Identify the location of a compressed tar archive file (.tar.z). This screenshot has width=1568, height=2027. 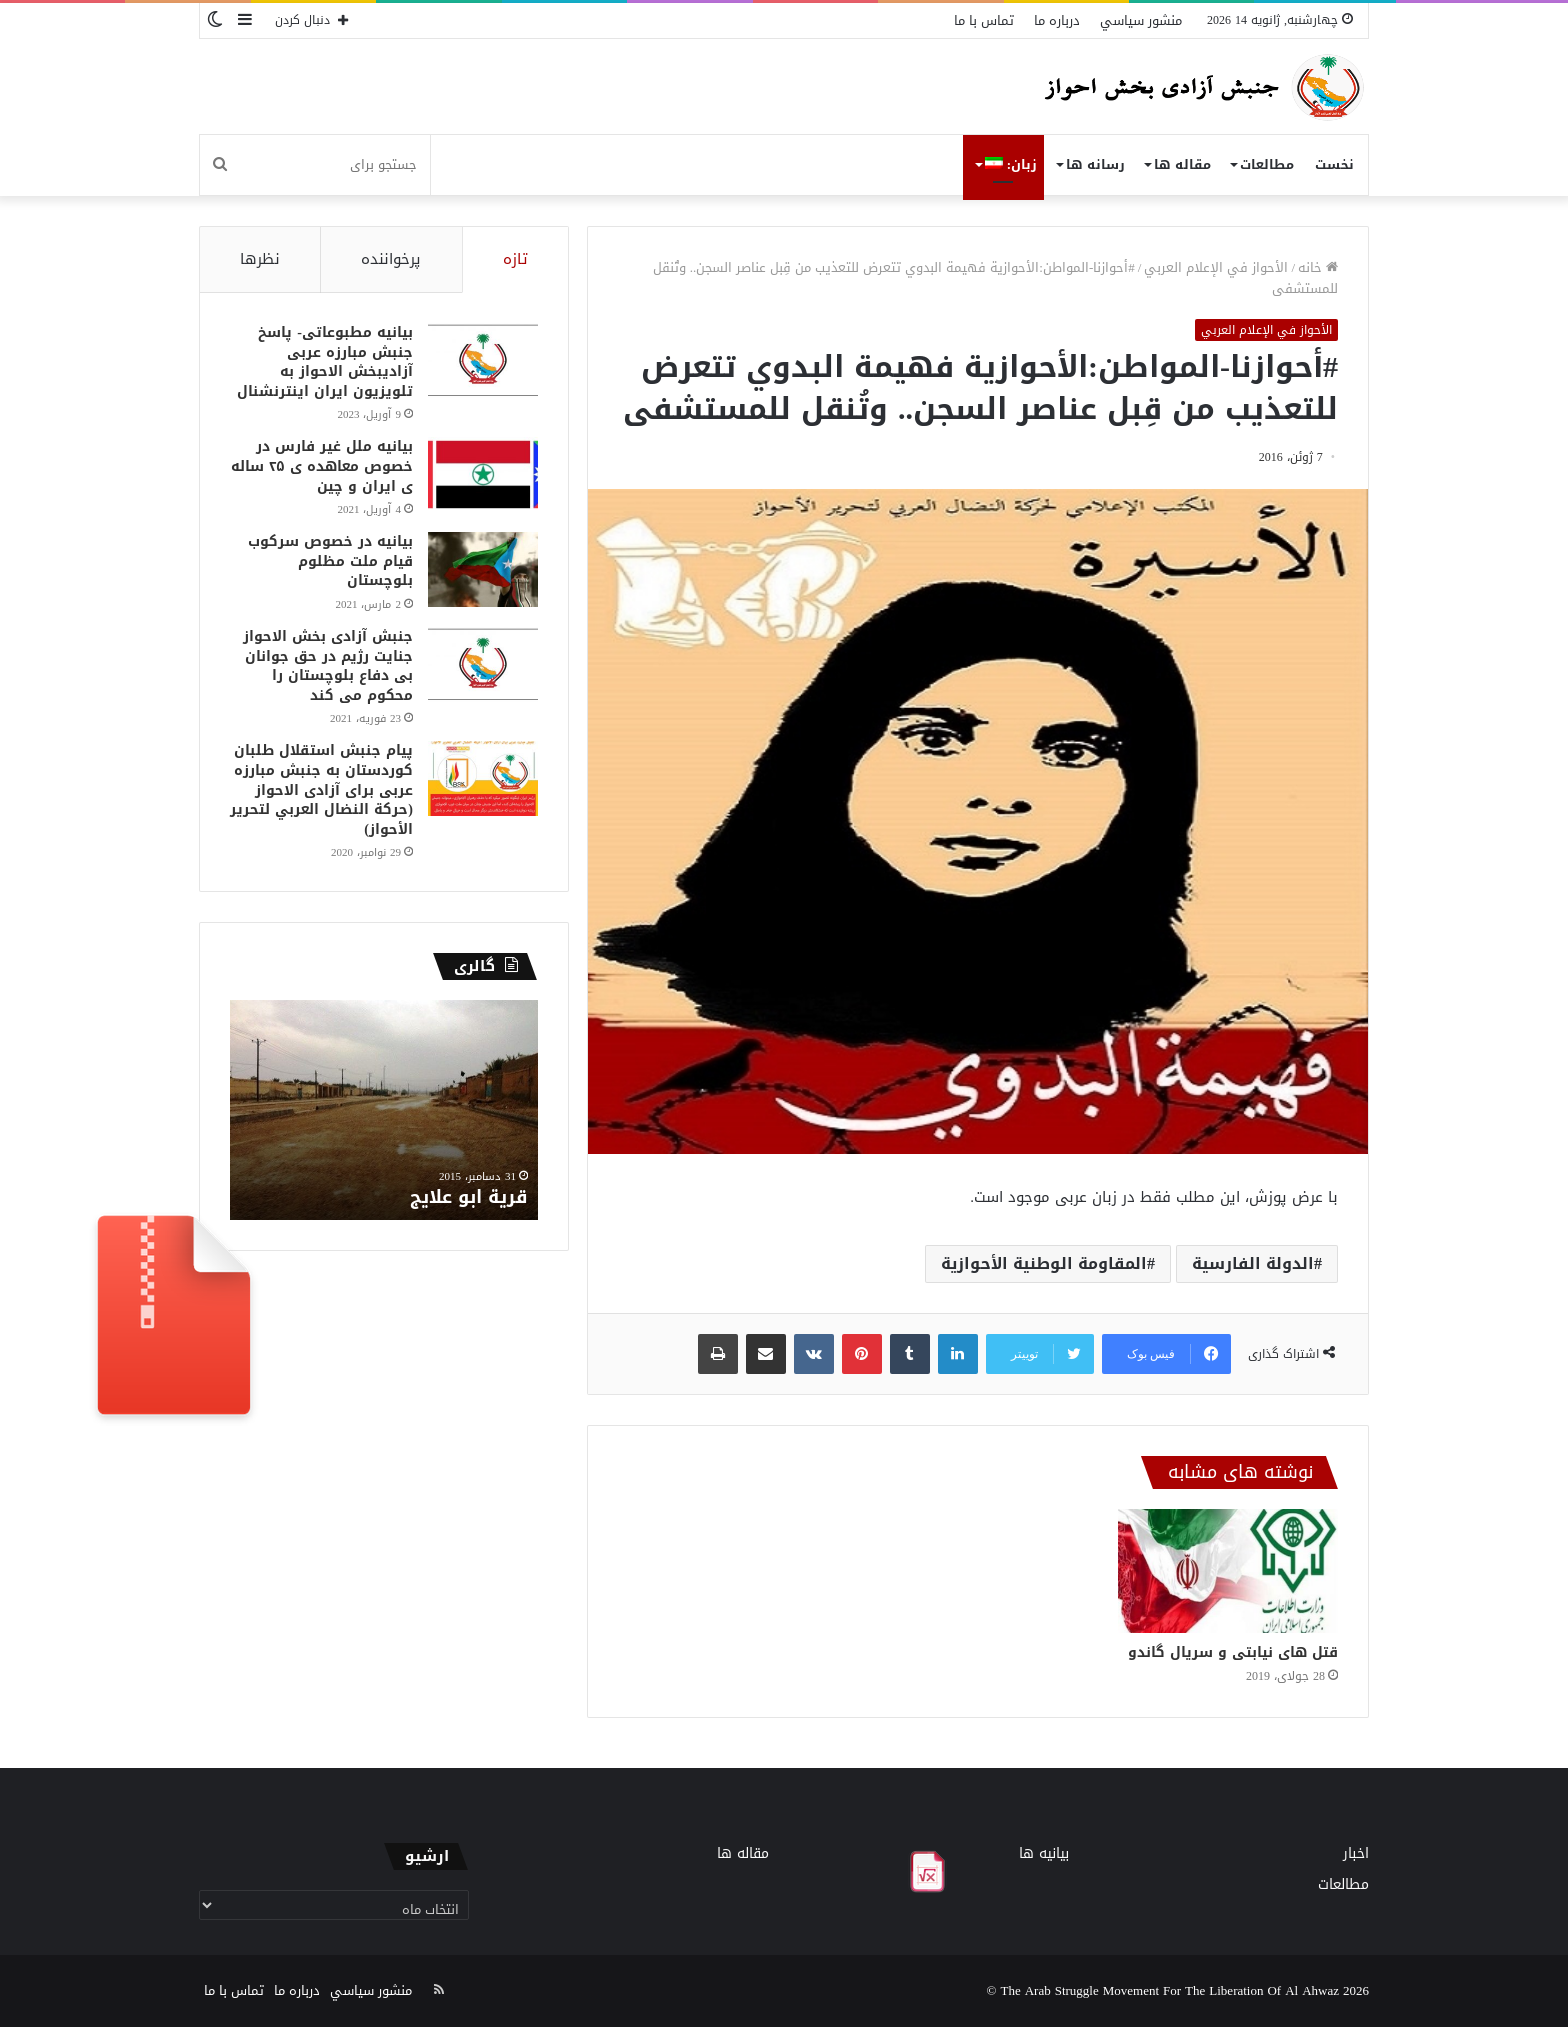
(174, 1319).